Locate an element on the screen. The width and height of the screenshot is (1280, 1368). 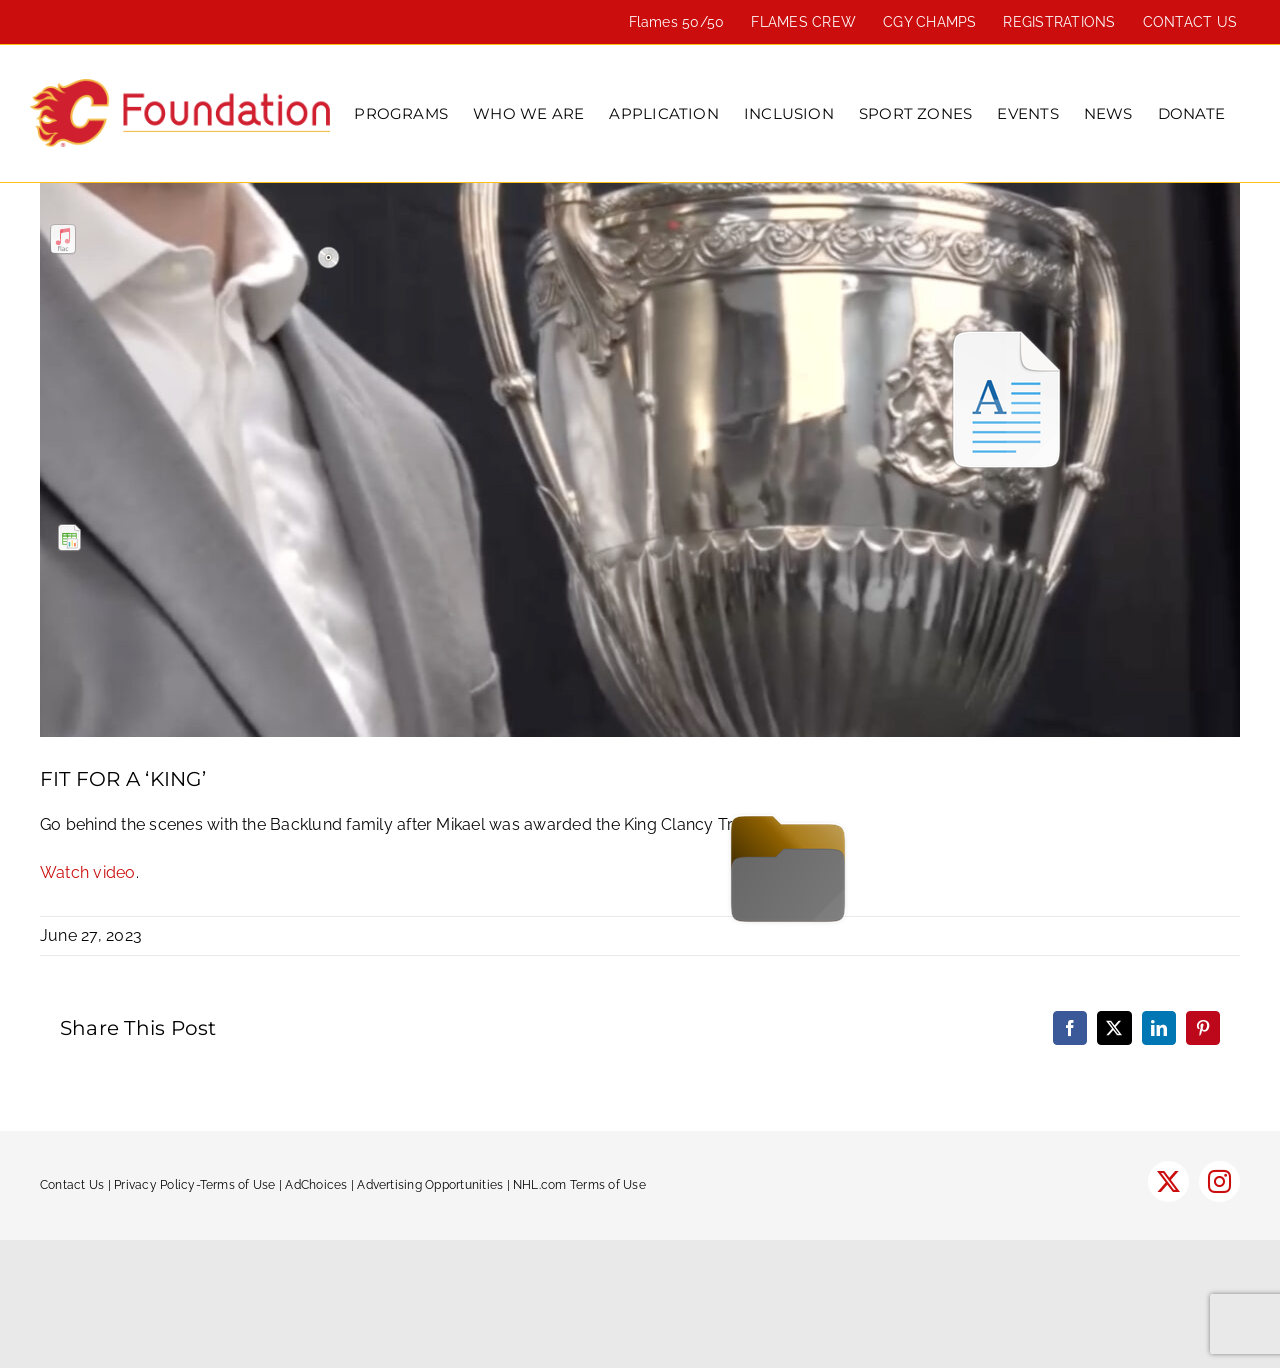
access cd/dvd drive is located at coordinates (328, 257).